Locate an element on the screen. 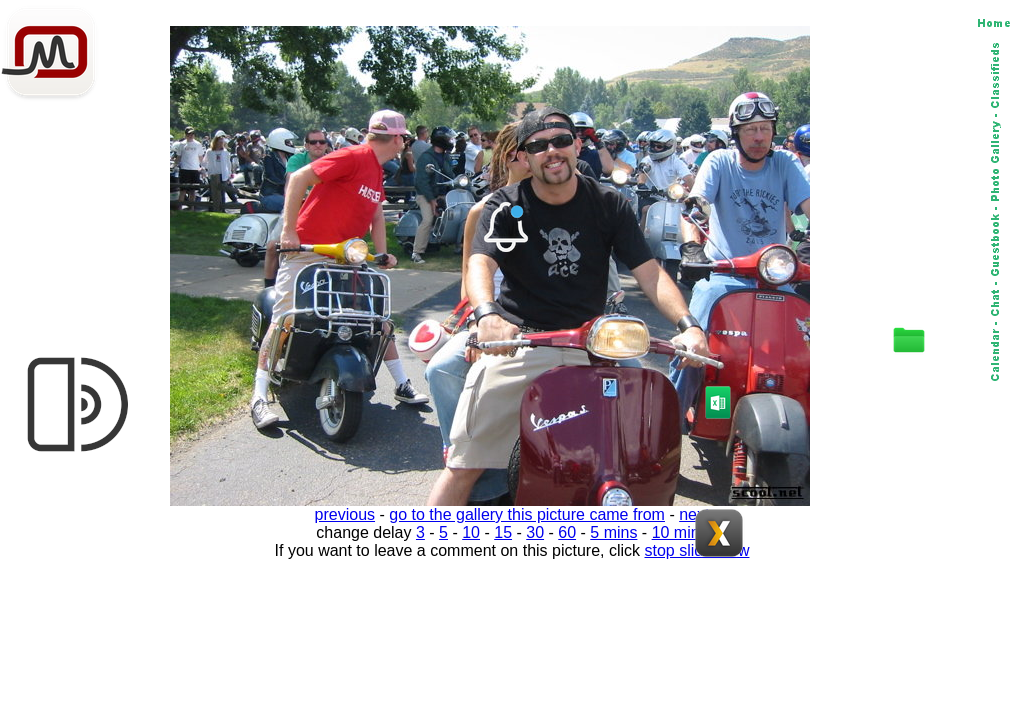  open folder containing files is located at coordinates (909, 340).